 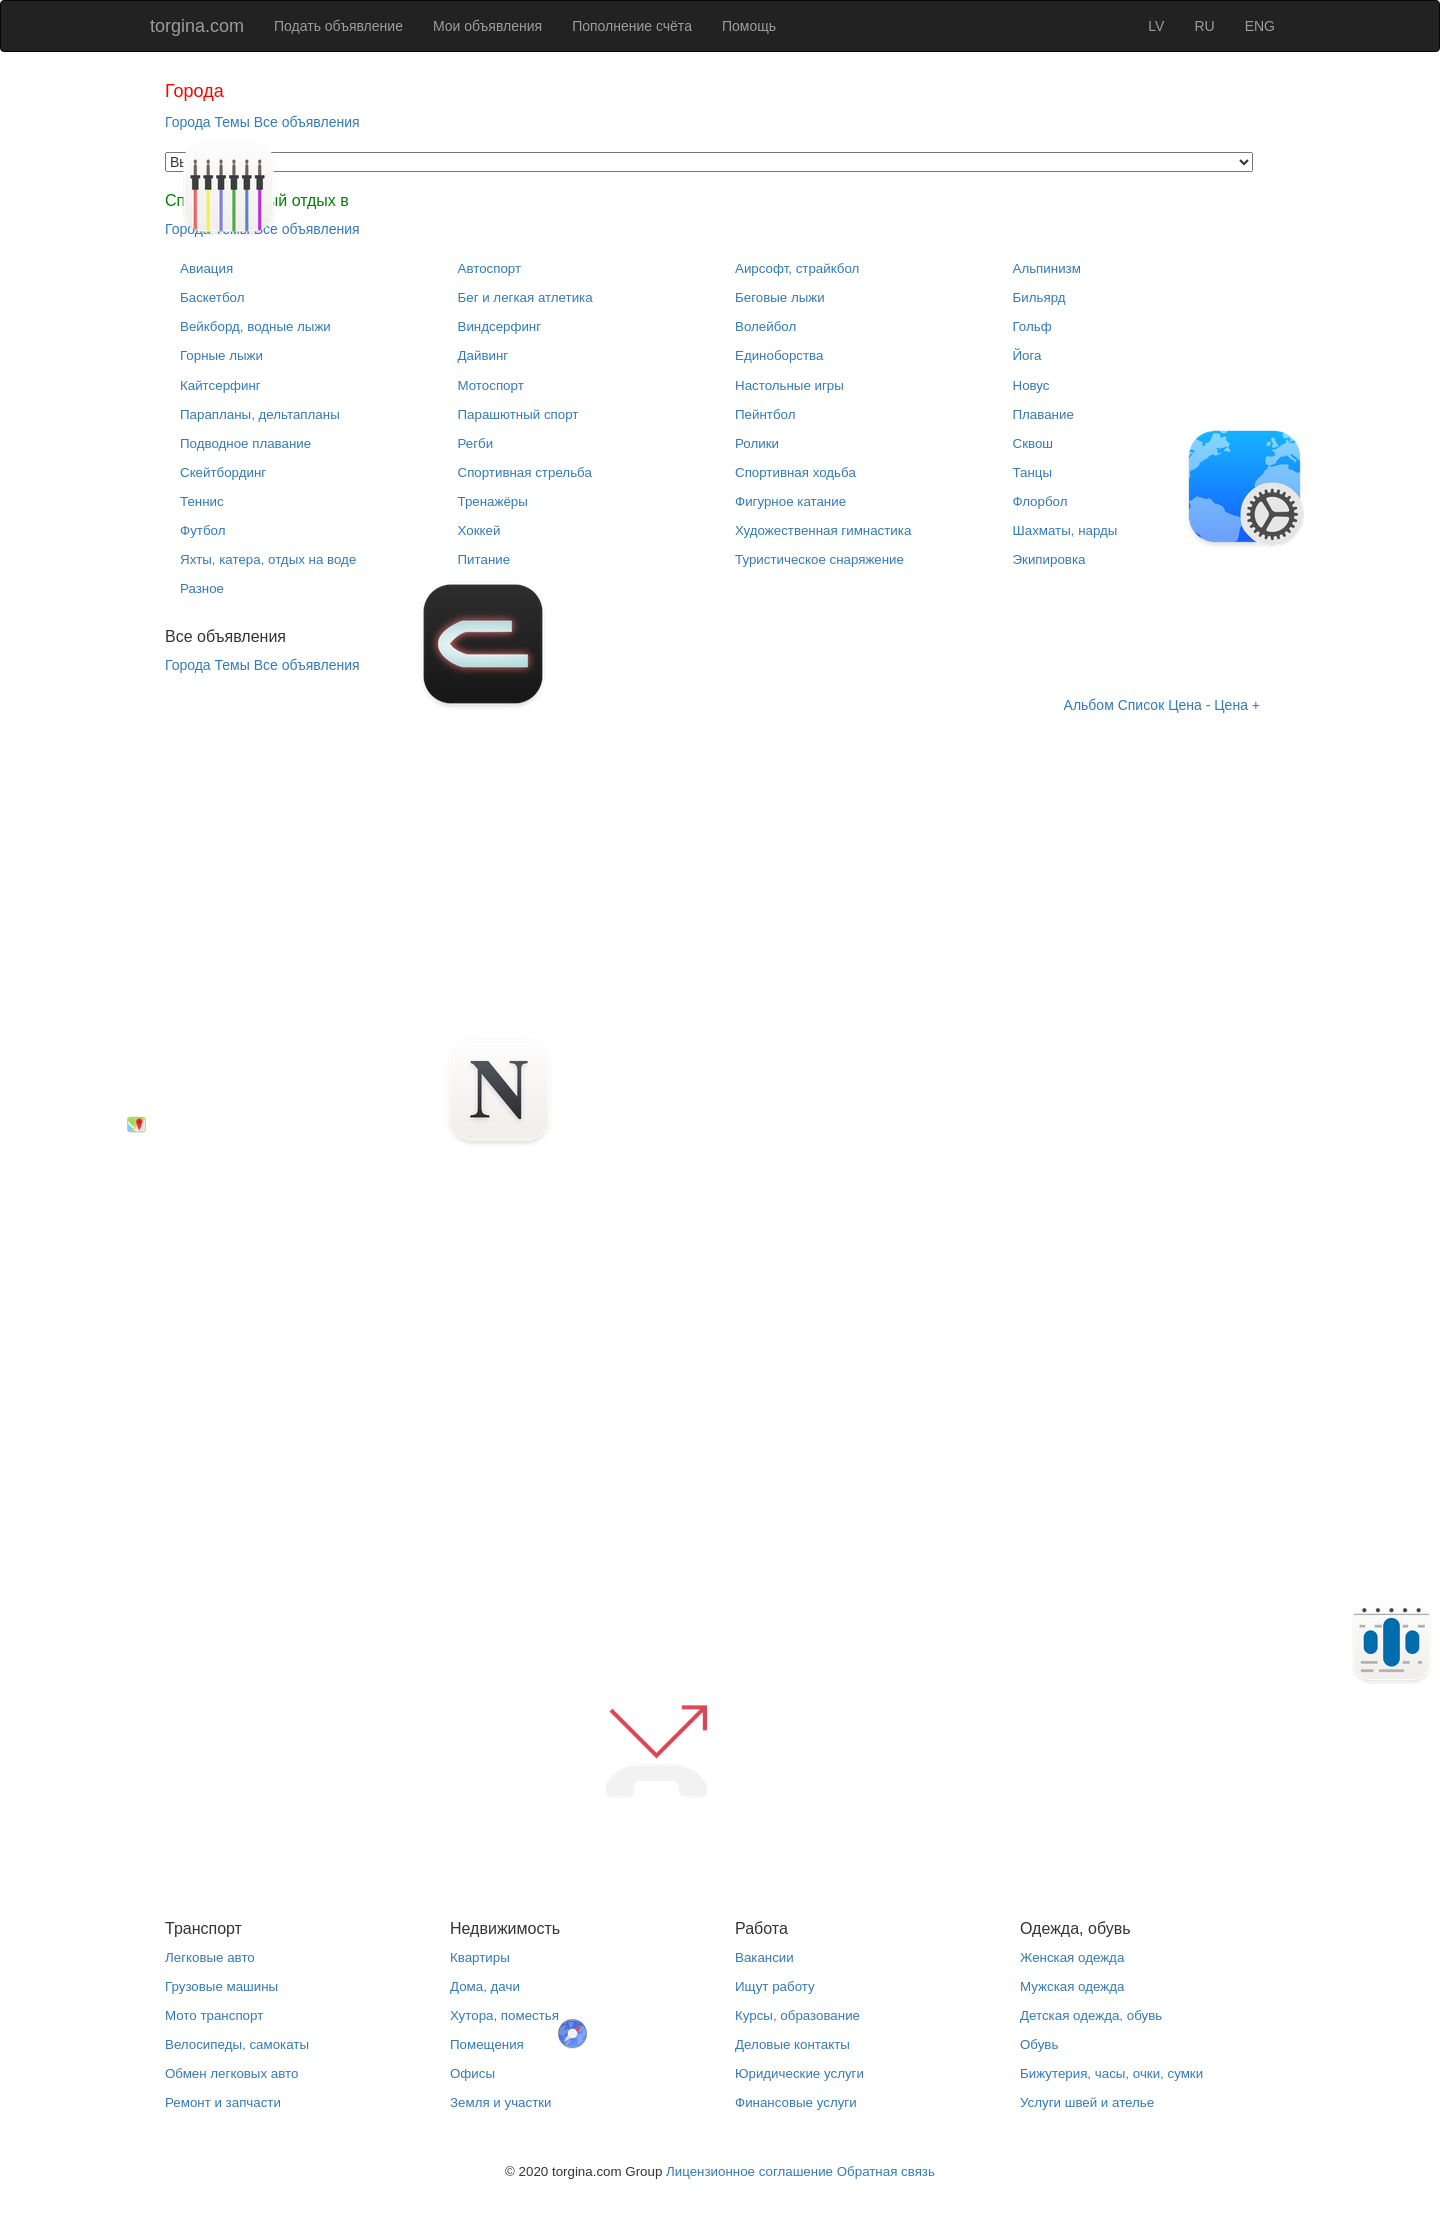 I want to click on open pulseview signal analysis application, so click(x=227, y=185).